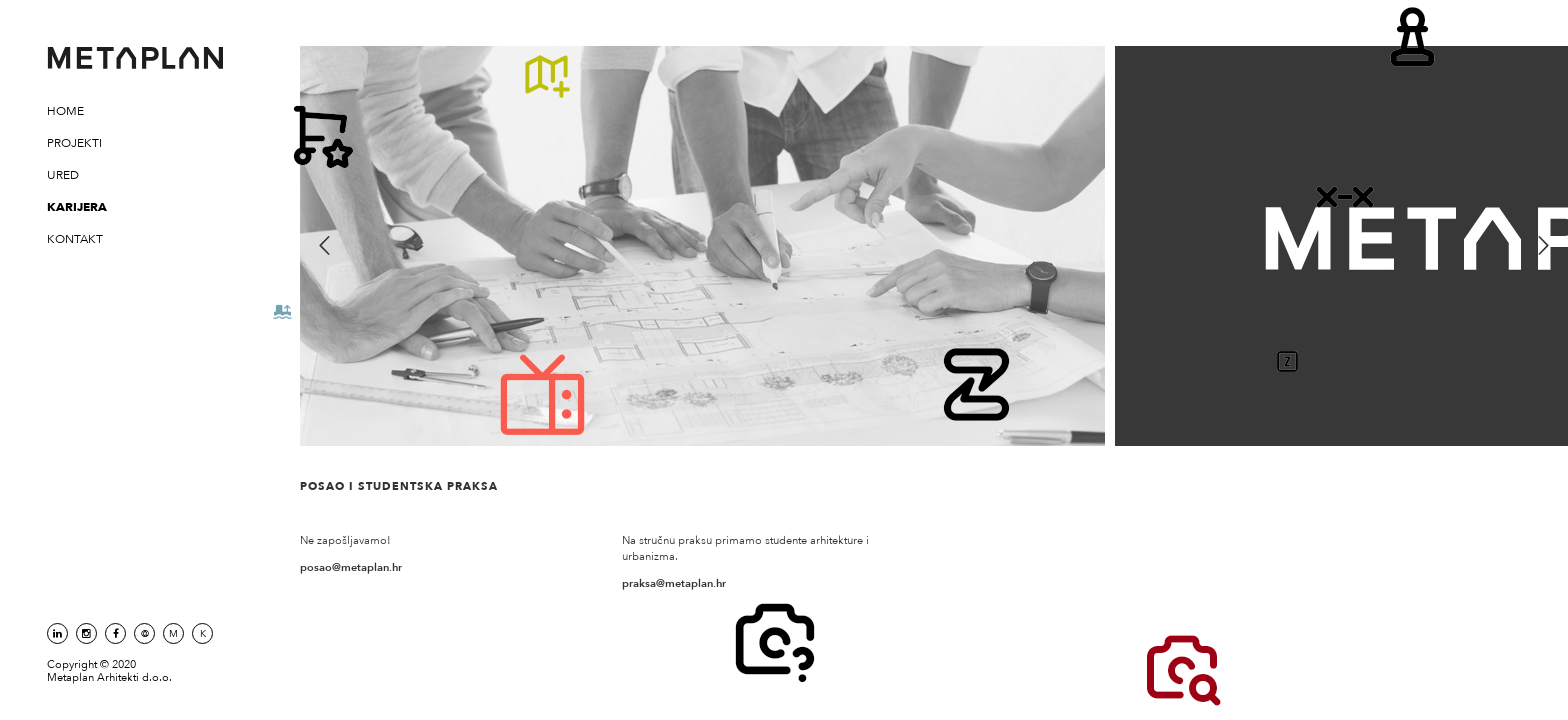 The image size is (1568, 720). I want to click on alphabetical sorting option (Z), so click(1287, 361).